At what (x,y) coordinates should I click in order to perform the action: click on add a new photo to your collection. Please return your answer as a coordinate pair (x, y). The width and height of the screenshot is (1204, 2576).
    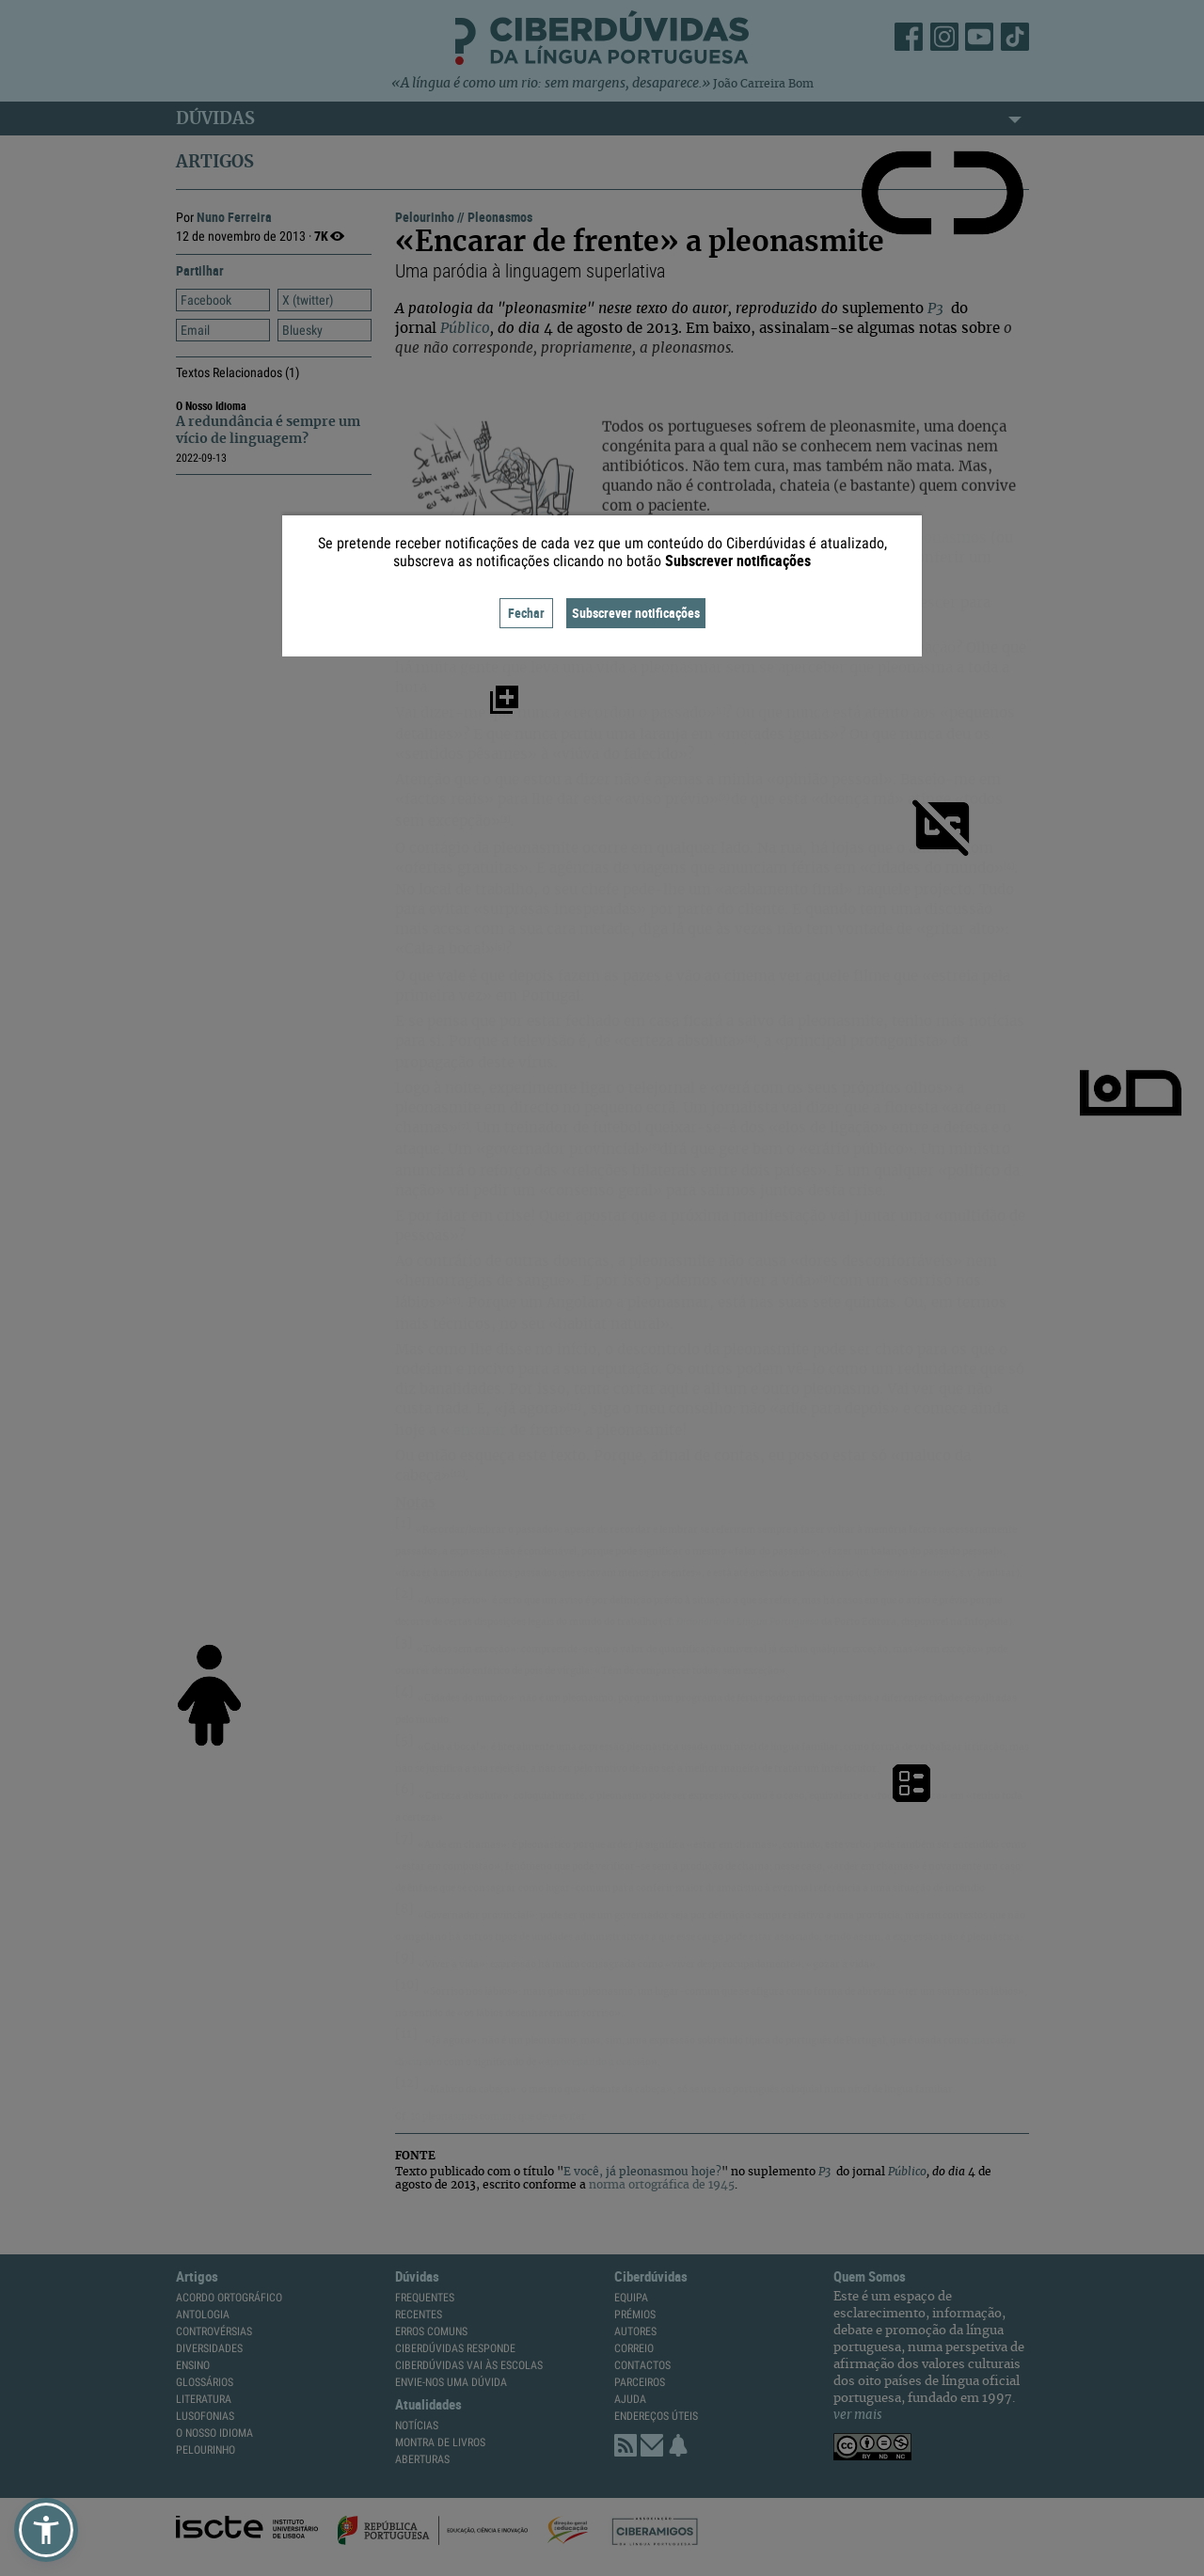
    Looking at the image, I should click on (504, 700).